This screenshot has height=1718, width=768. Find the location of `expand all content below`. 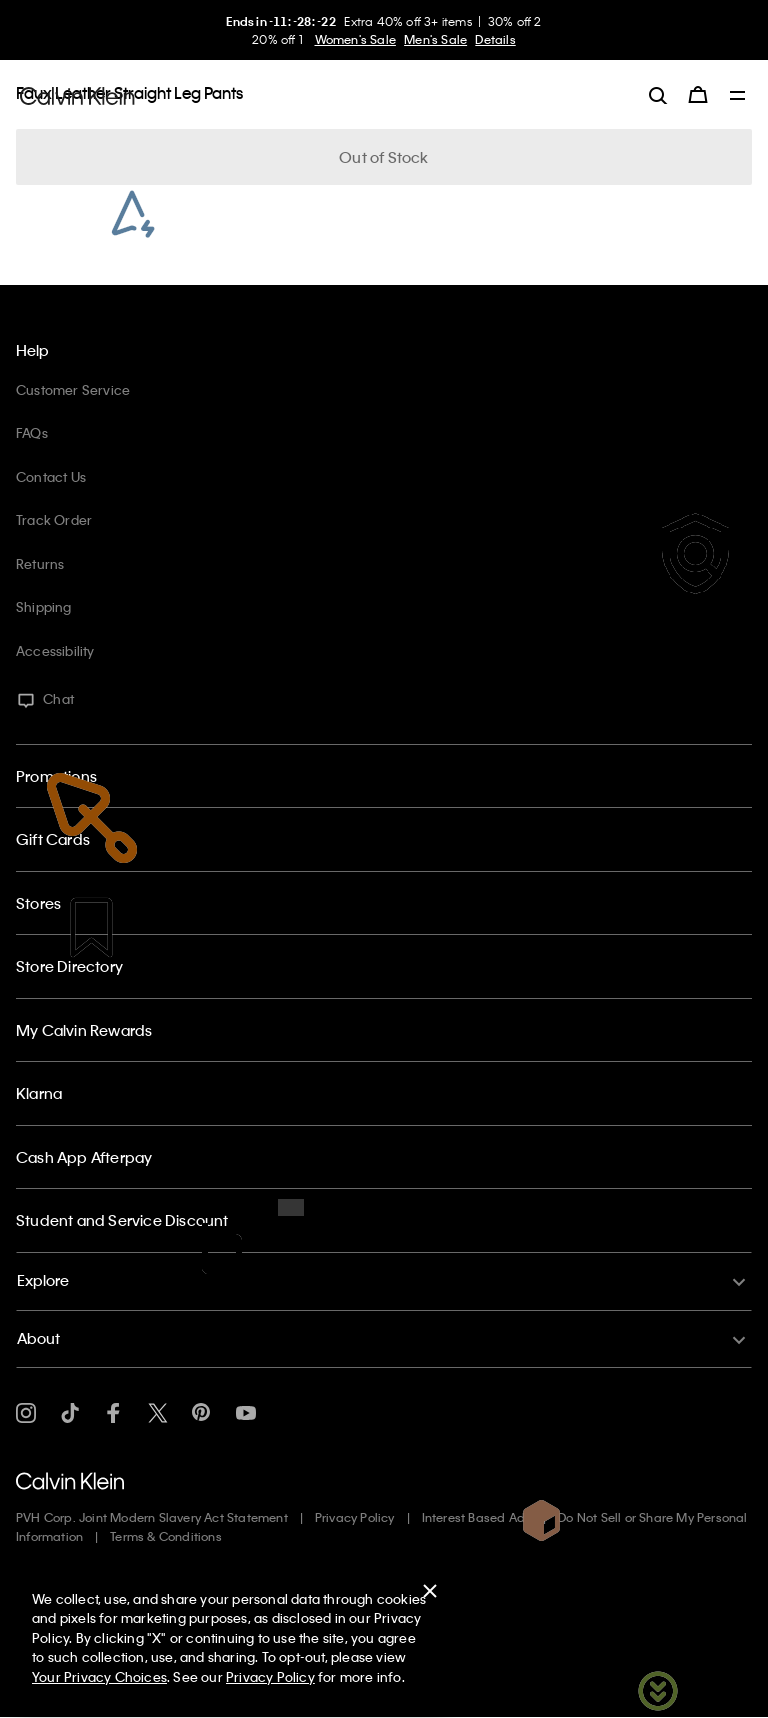

expand all content below is located at coordinates (658, 1691).